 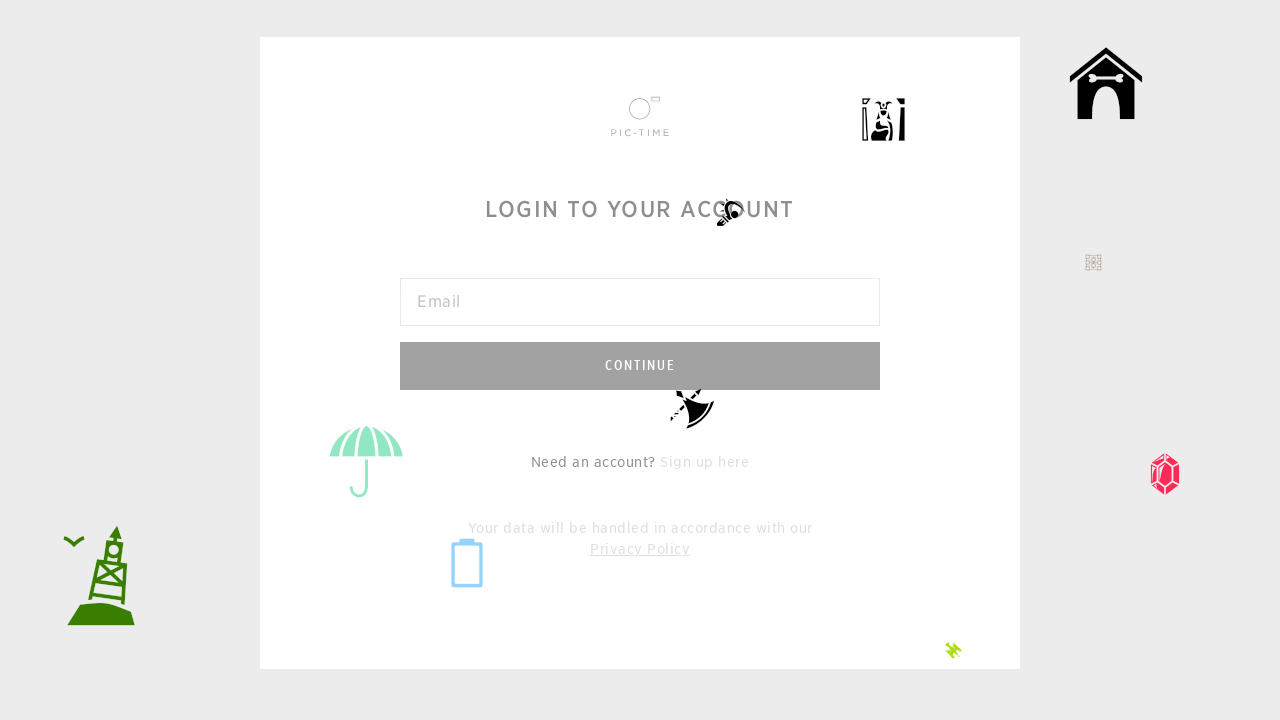 What do you see at coordinates (731, 212) in the screenshot?
I see `equip a magic staff or wand` at bounding box center [731, 212].